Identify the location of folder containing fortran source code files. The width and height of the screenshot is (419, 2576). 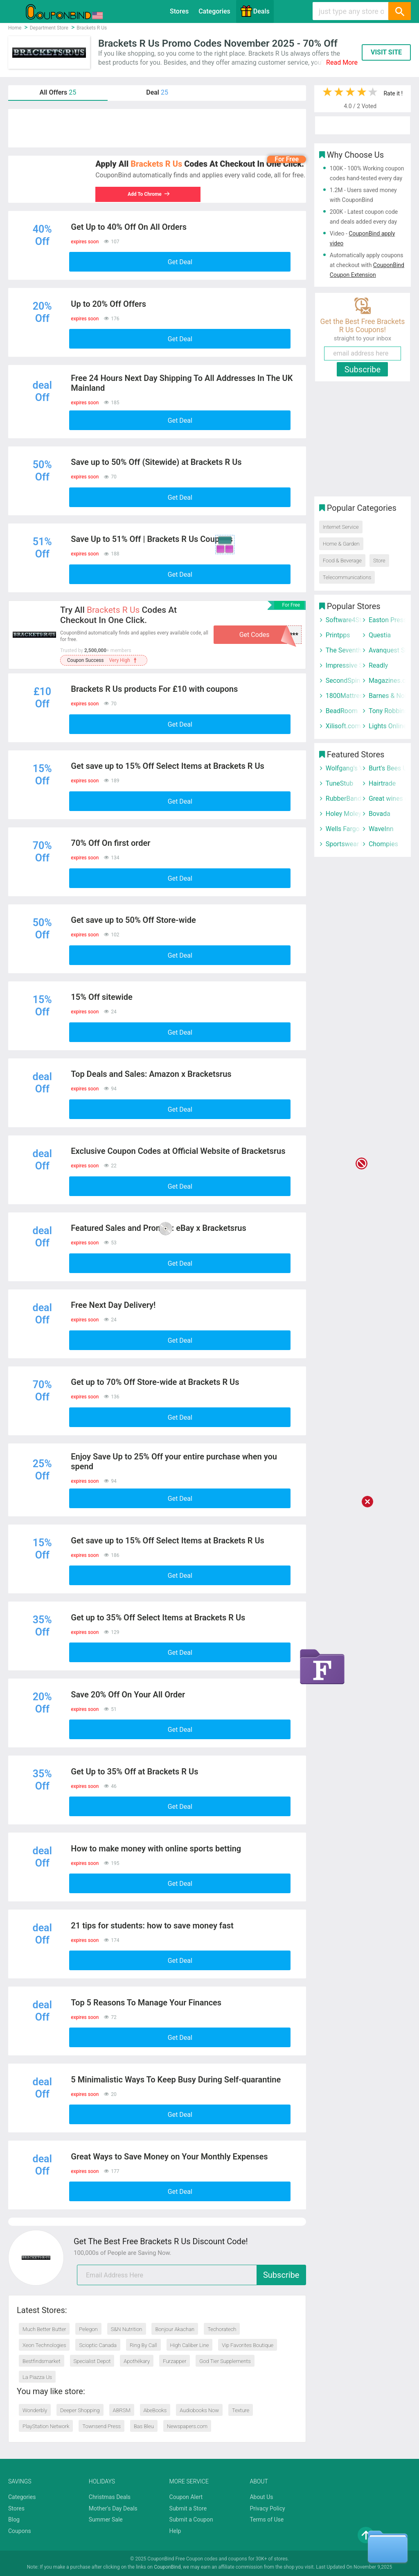
(322, 1668).